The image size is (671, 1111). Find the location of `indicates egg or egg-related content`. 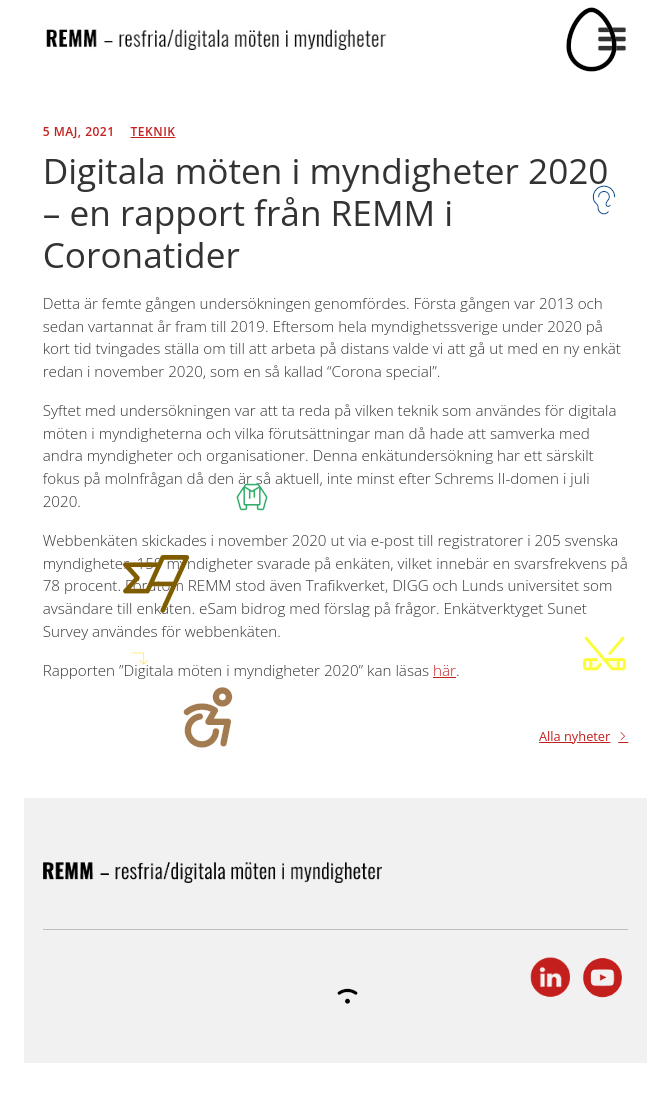

indicates egg or egg-related content is located at coordinates (591, 39).